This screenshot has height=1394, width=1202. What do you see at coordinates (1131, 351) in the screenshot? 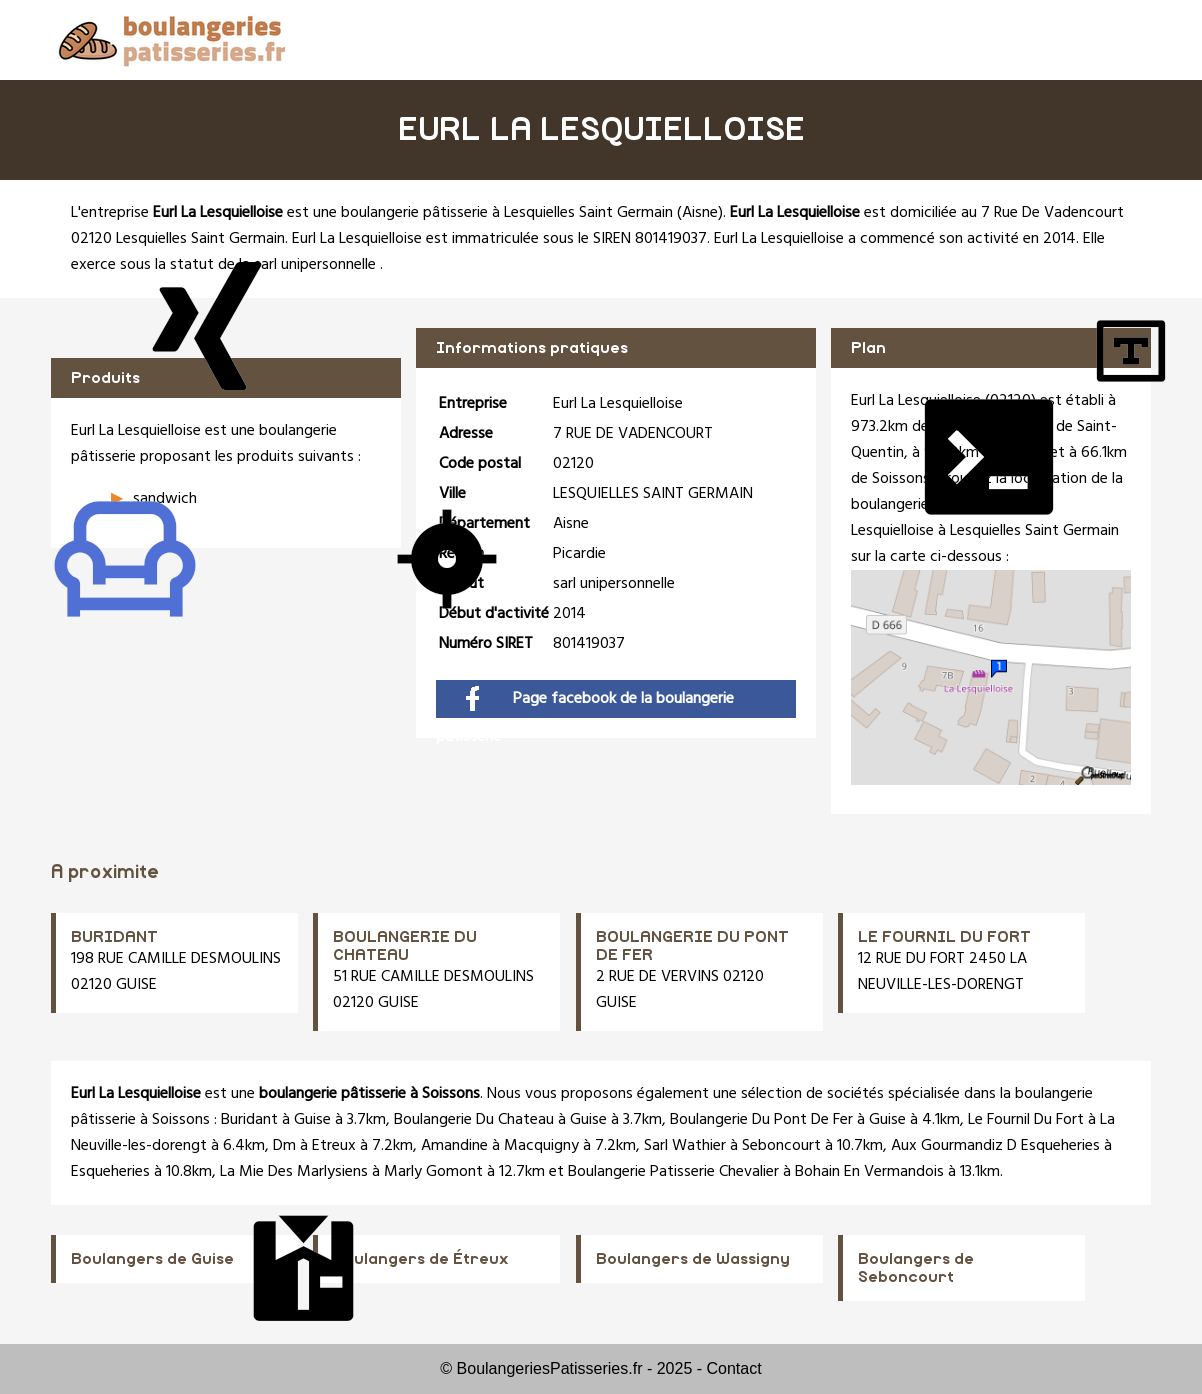
I see `insert a text snippet or template` at bounding box center [1131, 351].